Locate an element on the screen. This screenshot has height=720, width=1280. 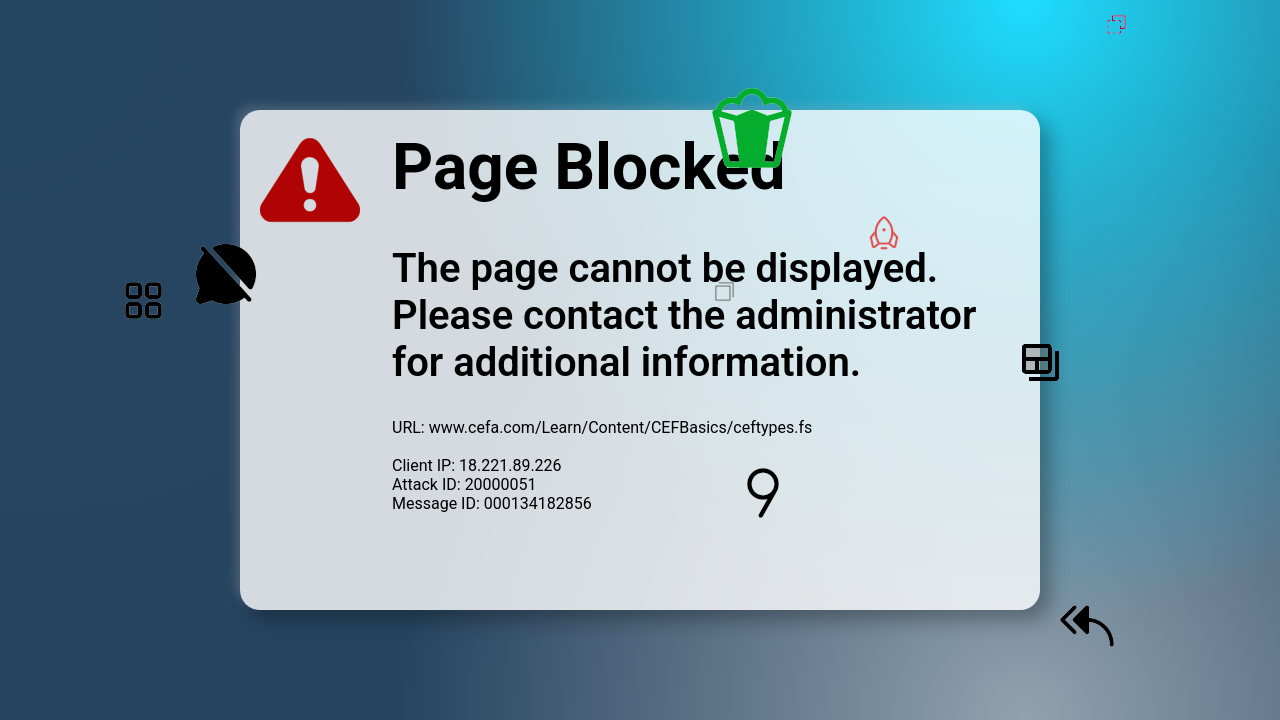
view all apps is located at coordinates (143, 300).